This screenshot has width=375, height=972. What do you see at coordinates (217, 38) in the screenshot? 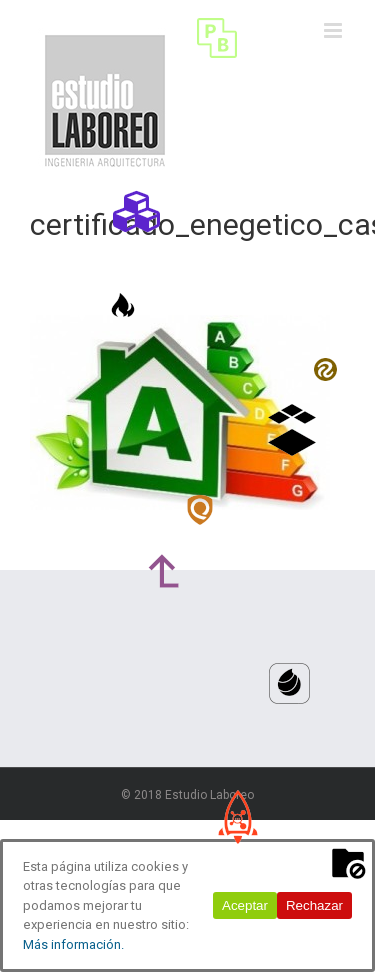
I see `pocketbase logo - open-source backend service` at bounding box center [217, 38].